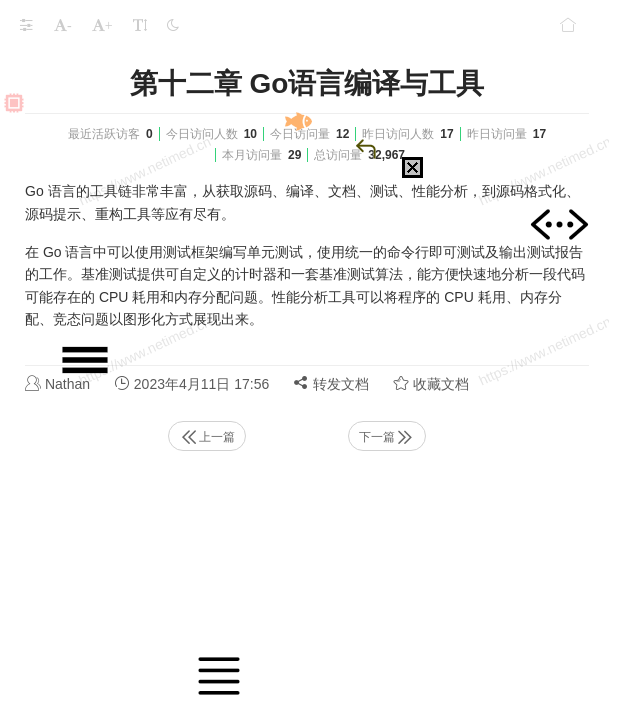 The height and width of the screenshot is (720, 629). I want to click on indicates code is processing or compiling, so click(559, 224).